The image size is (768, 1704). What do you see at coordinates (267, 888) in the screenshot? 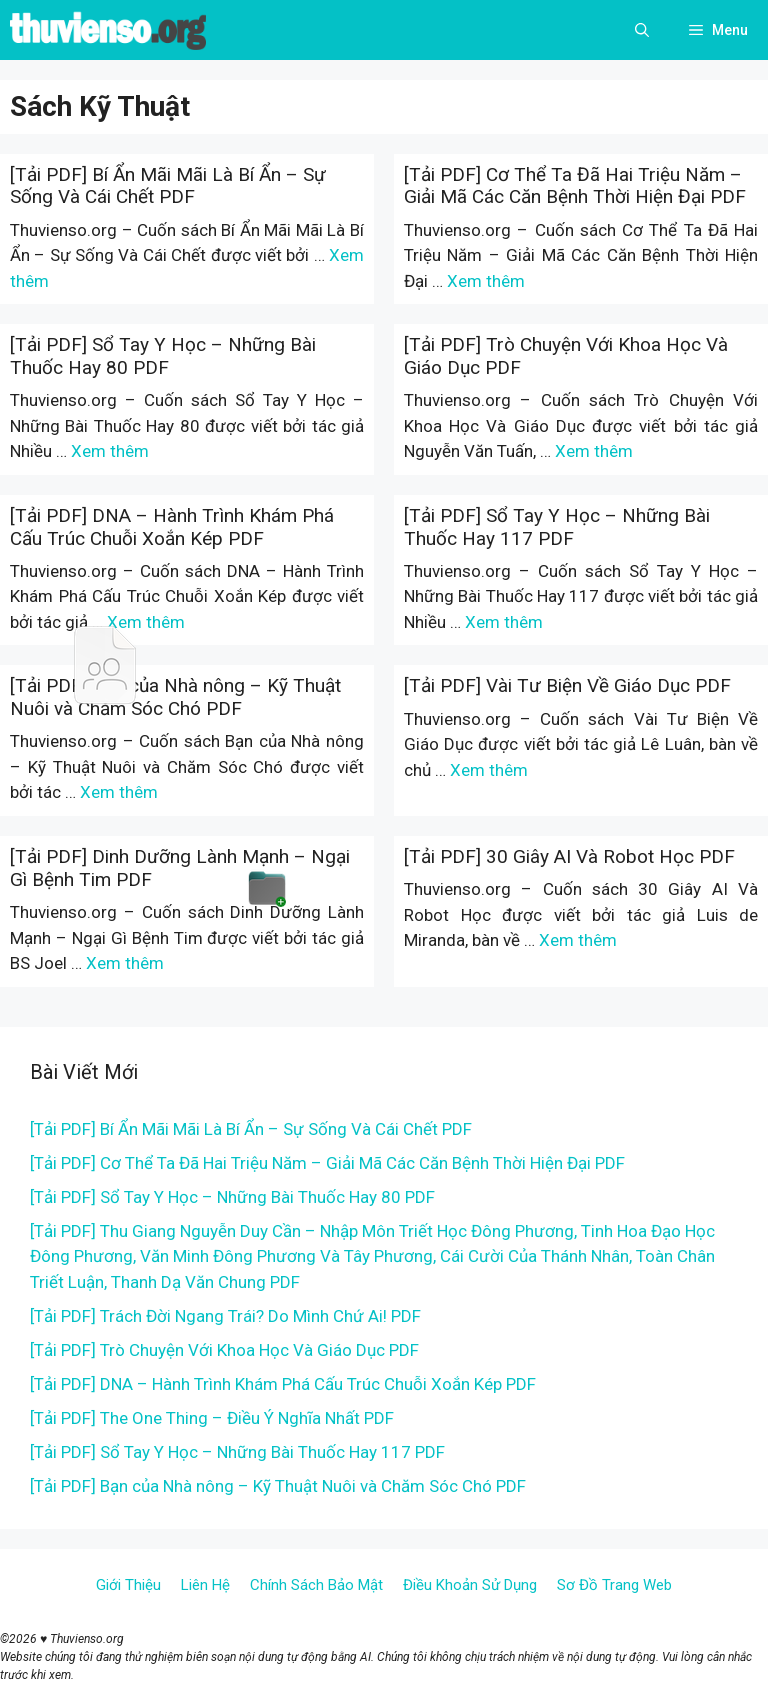
I see `create a new folder` at bounding box center [267, 888].